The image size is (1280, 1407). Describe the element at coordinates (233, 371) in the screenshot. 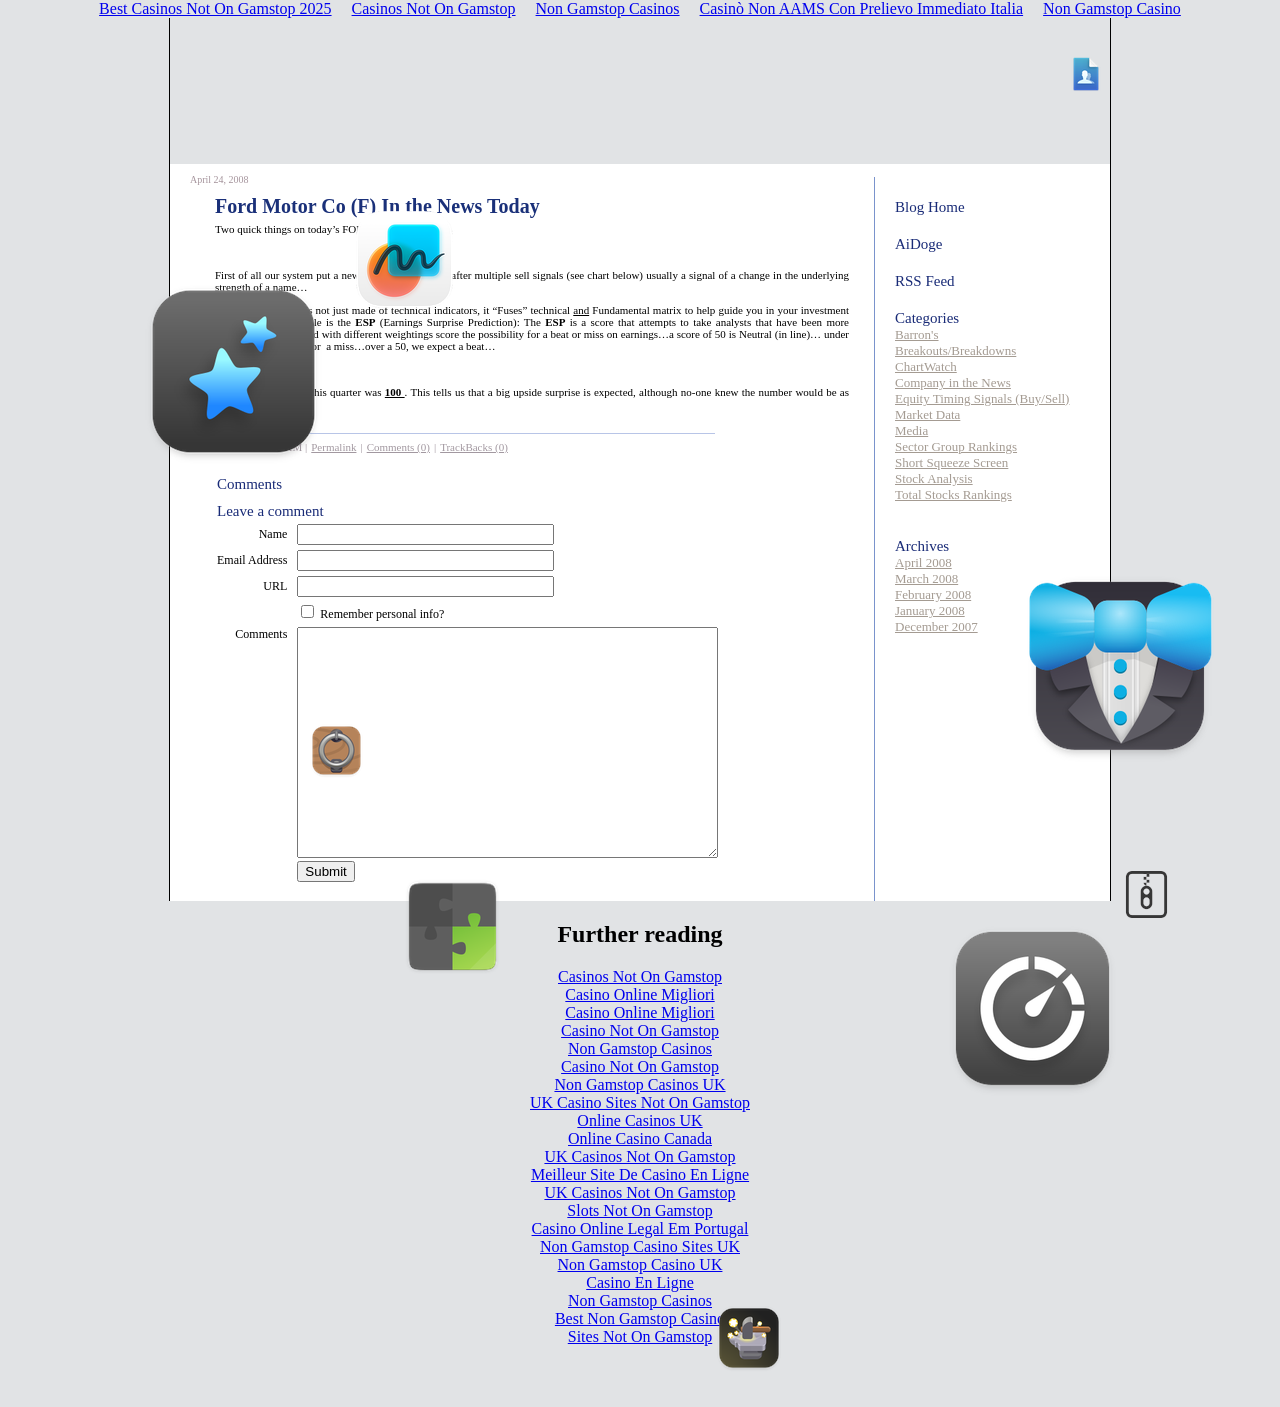

I see `open anki flashcard app` at that location.